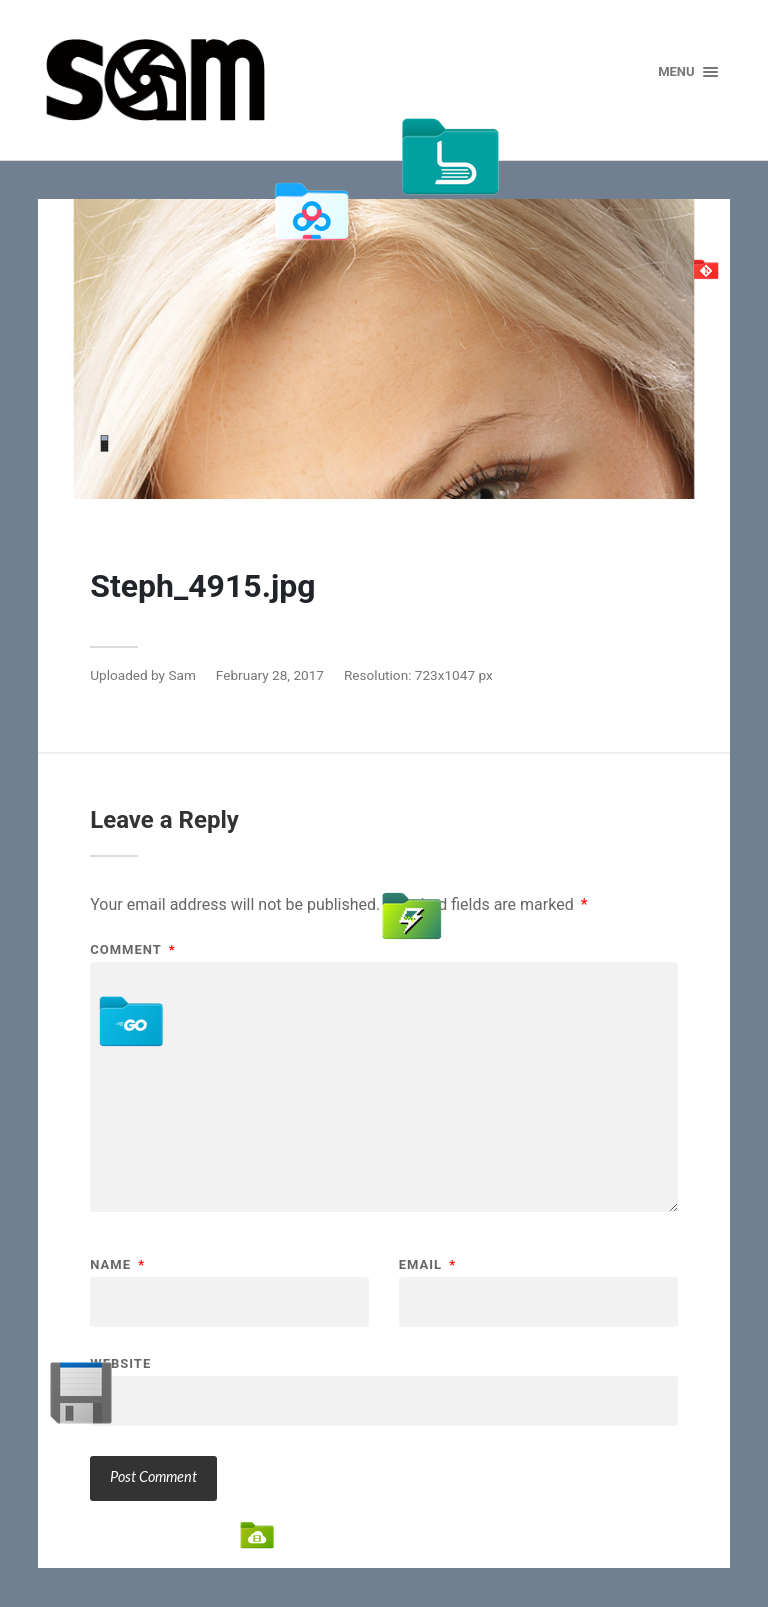 Image resolution: width=768 pixels, height=1607 pixels. What do you see at coordinates (131, 1023) in the screenshot?
I see `open folder containing Go language projects` at bounding box center [131, 1023].